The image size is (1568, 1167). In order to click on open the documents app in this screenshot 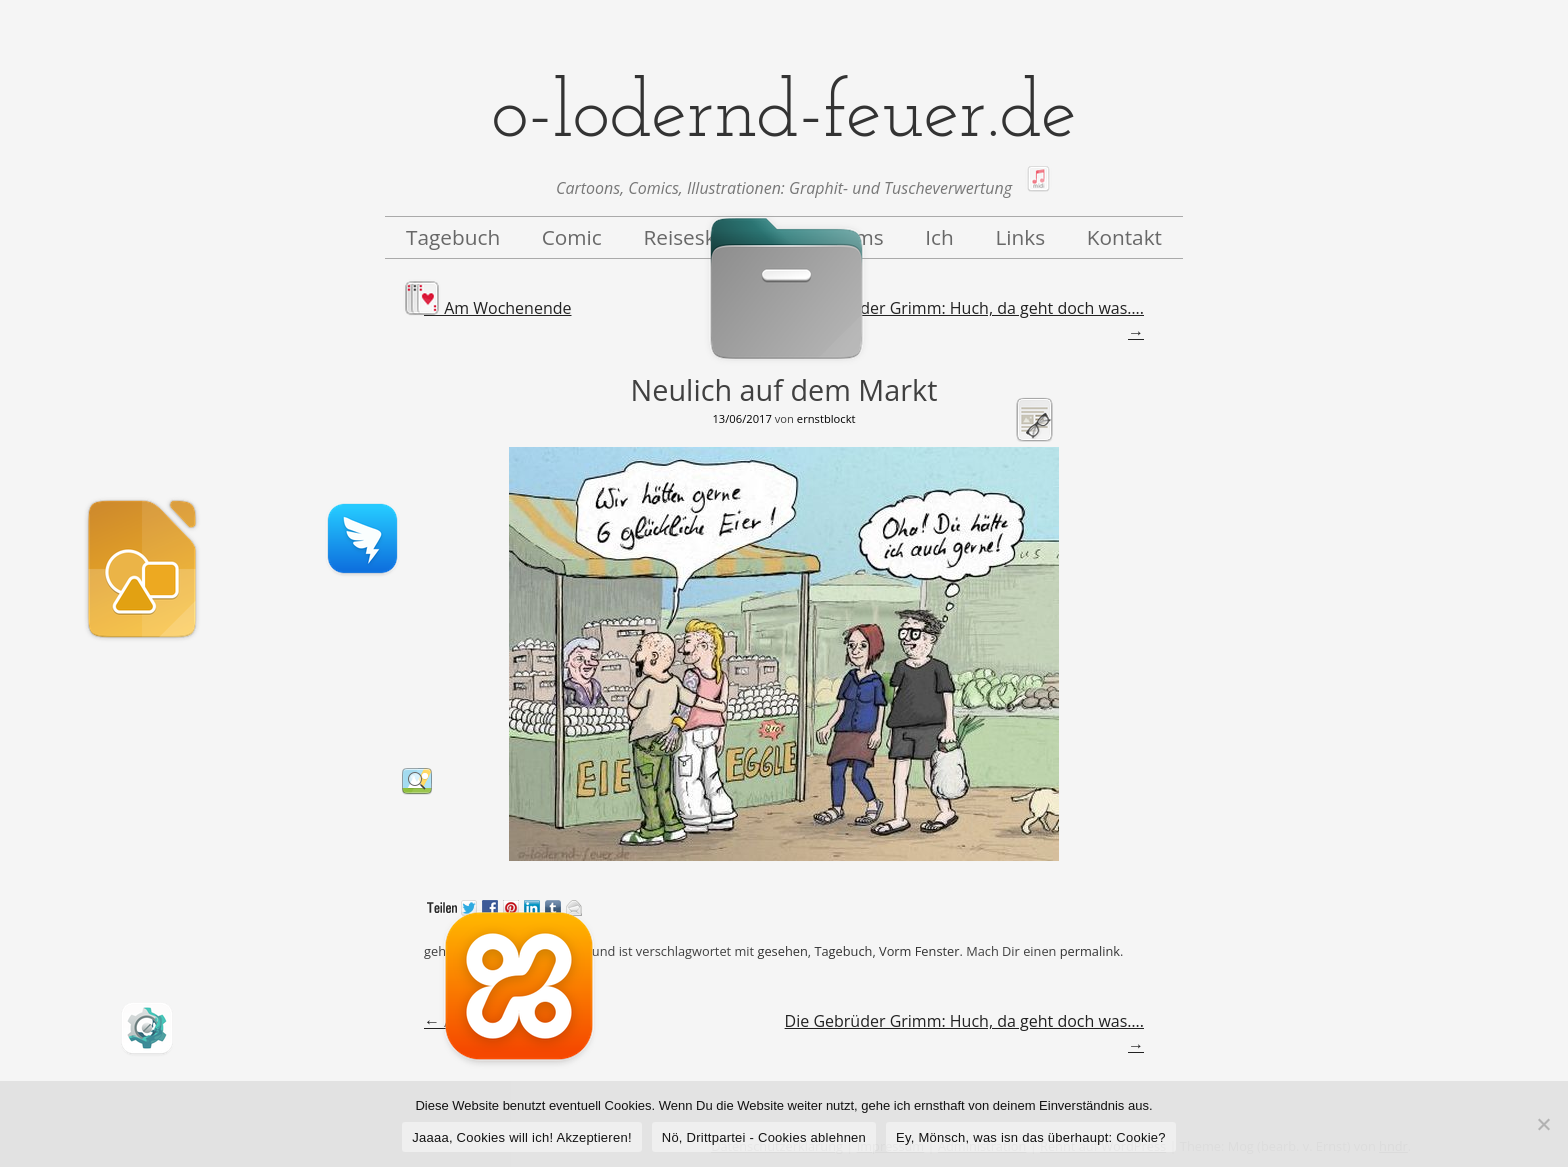, I will do `click(1034, 419)`.